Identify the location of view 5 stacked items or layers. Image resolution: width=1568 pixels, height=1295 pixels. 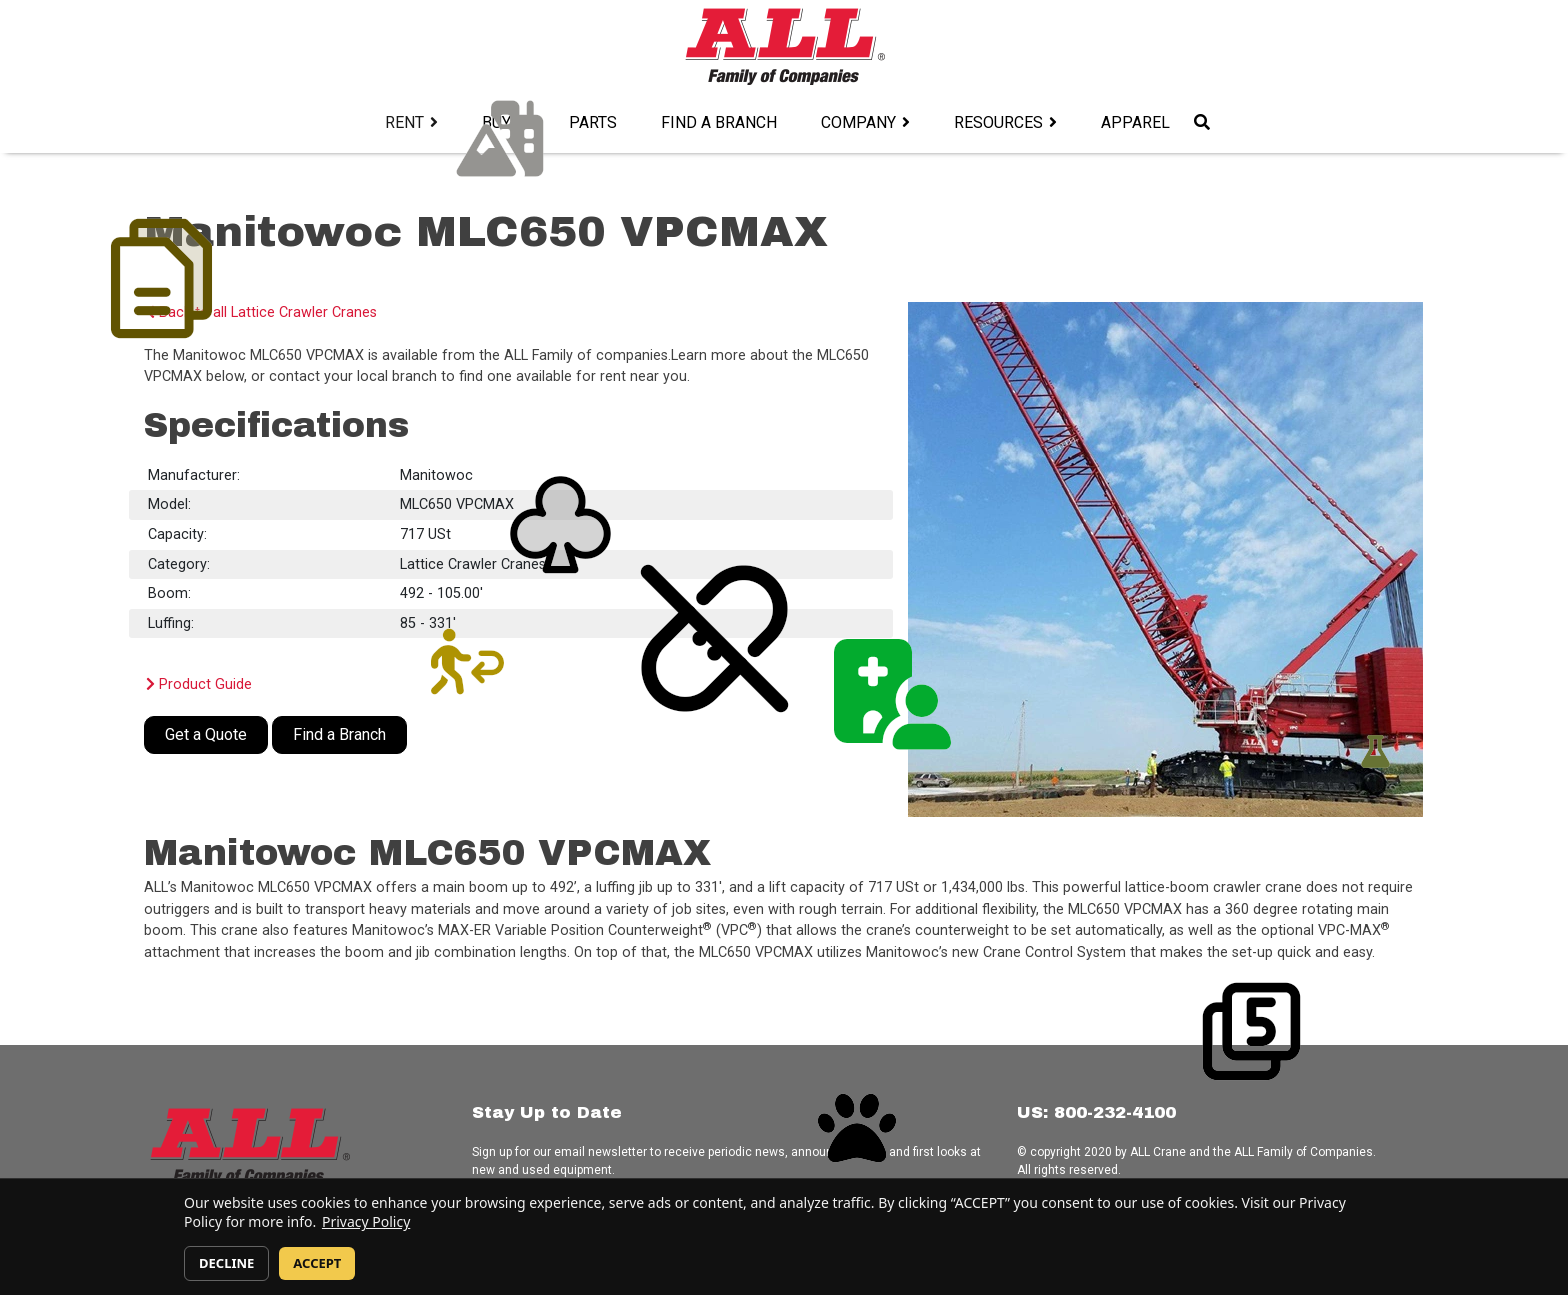
(1251, 1031).